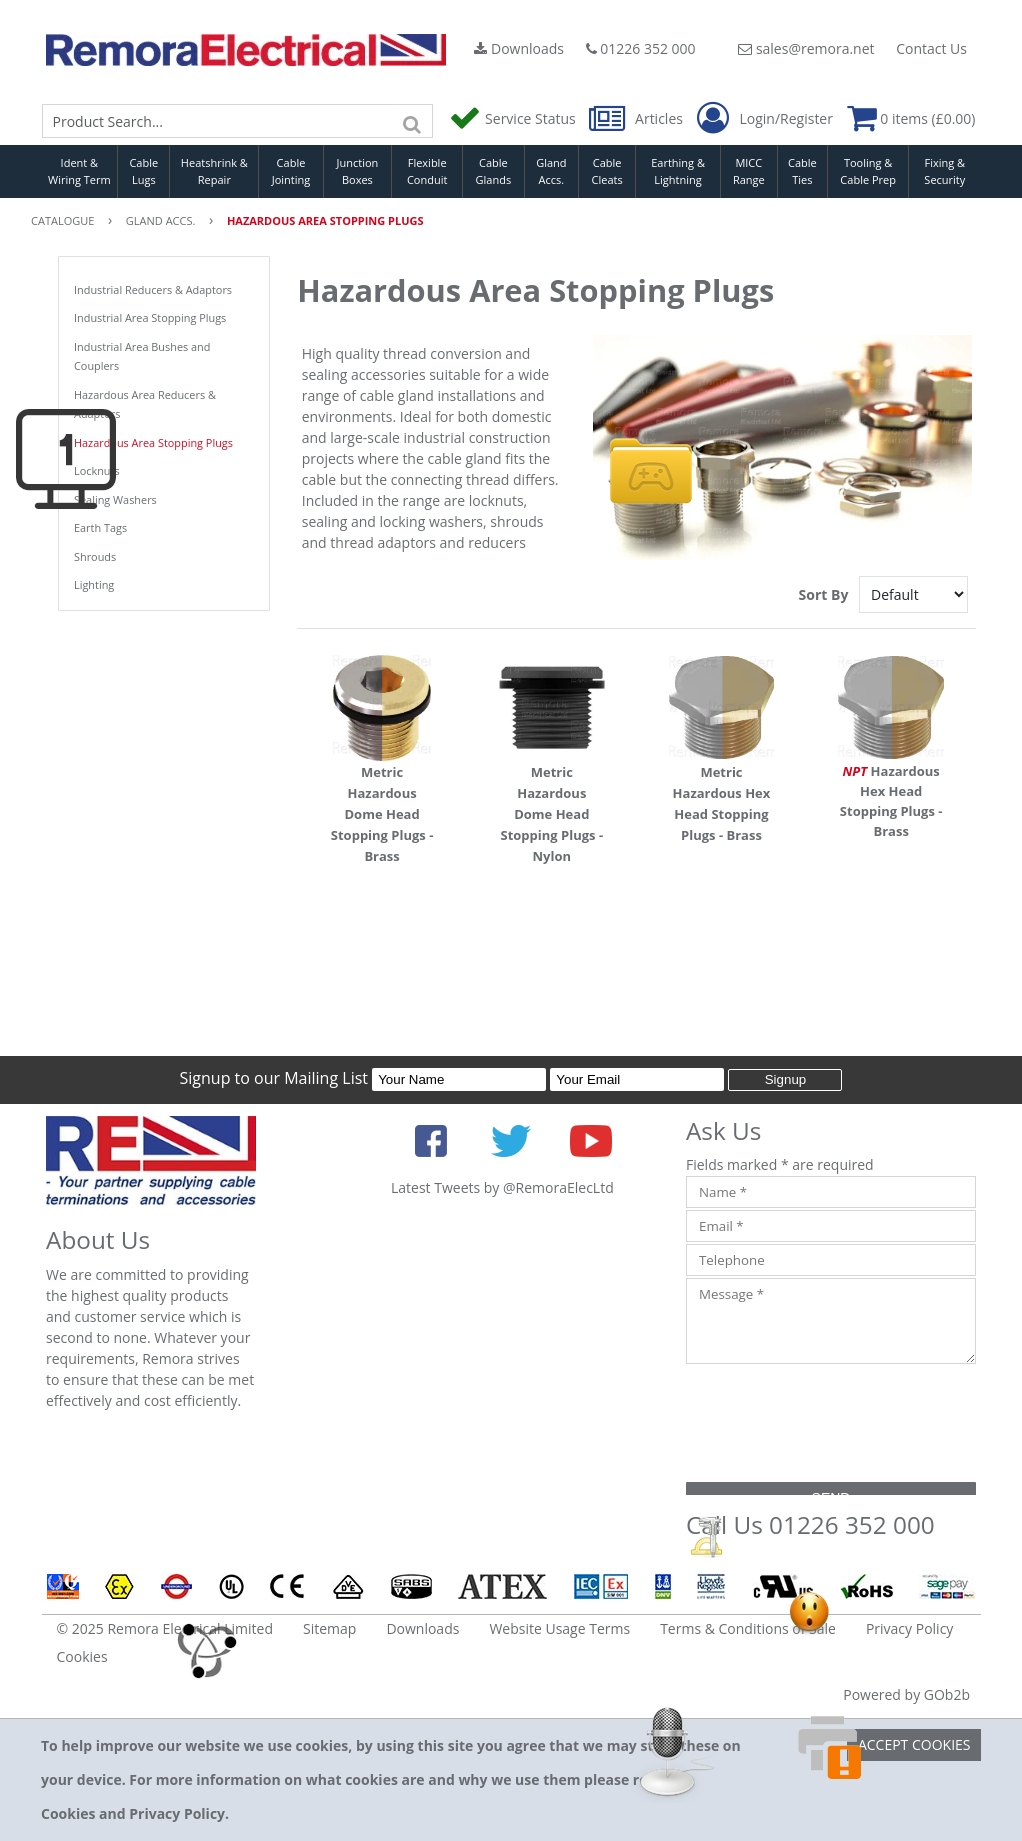  What do you see at coordinates (669, 1749) in the screenshot?
I see `access microphone settings` at bounding box center [669, 1749].